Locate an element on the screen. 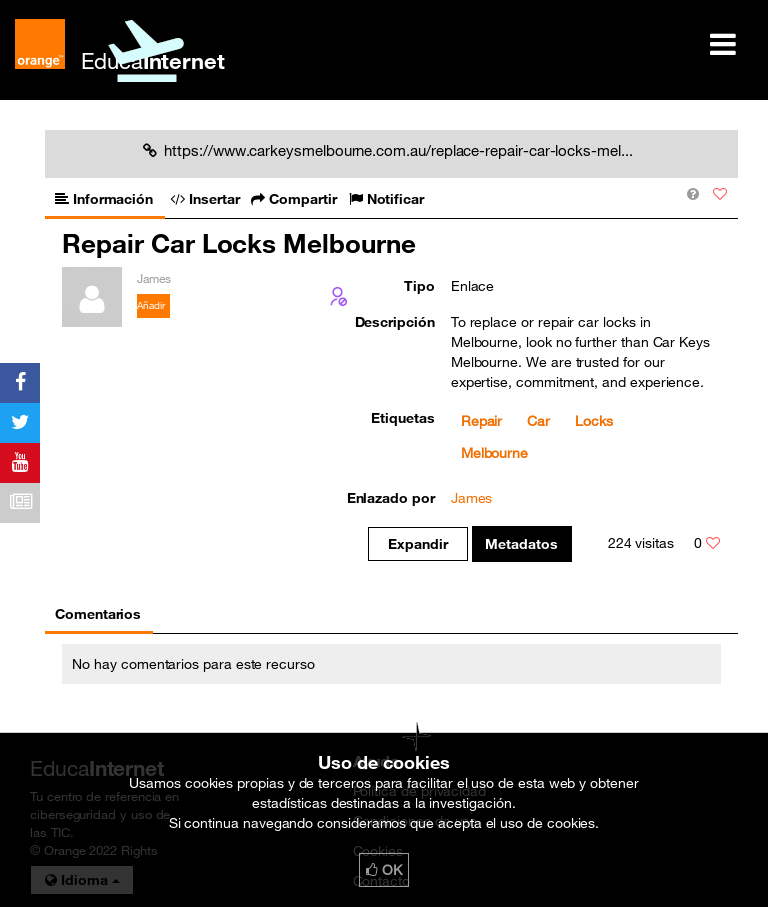 Image resolution: width=768 pixels, height=907 pixels. view departure flights is located at coordinates (147, 49).